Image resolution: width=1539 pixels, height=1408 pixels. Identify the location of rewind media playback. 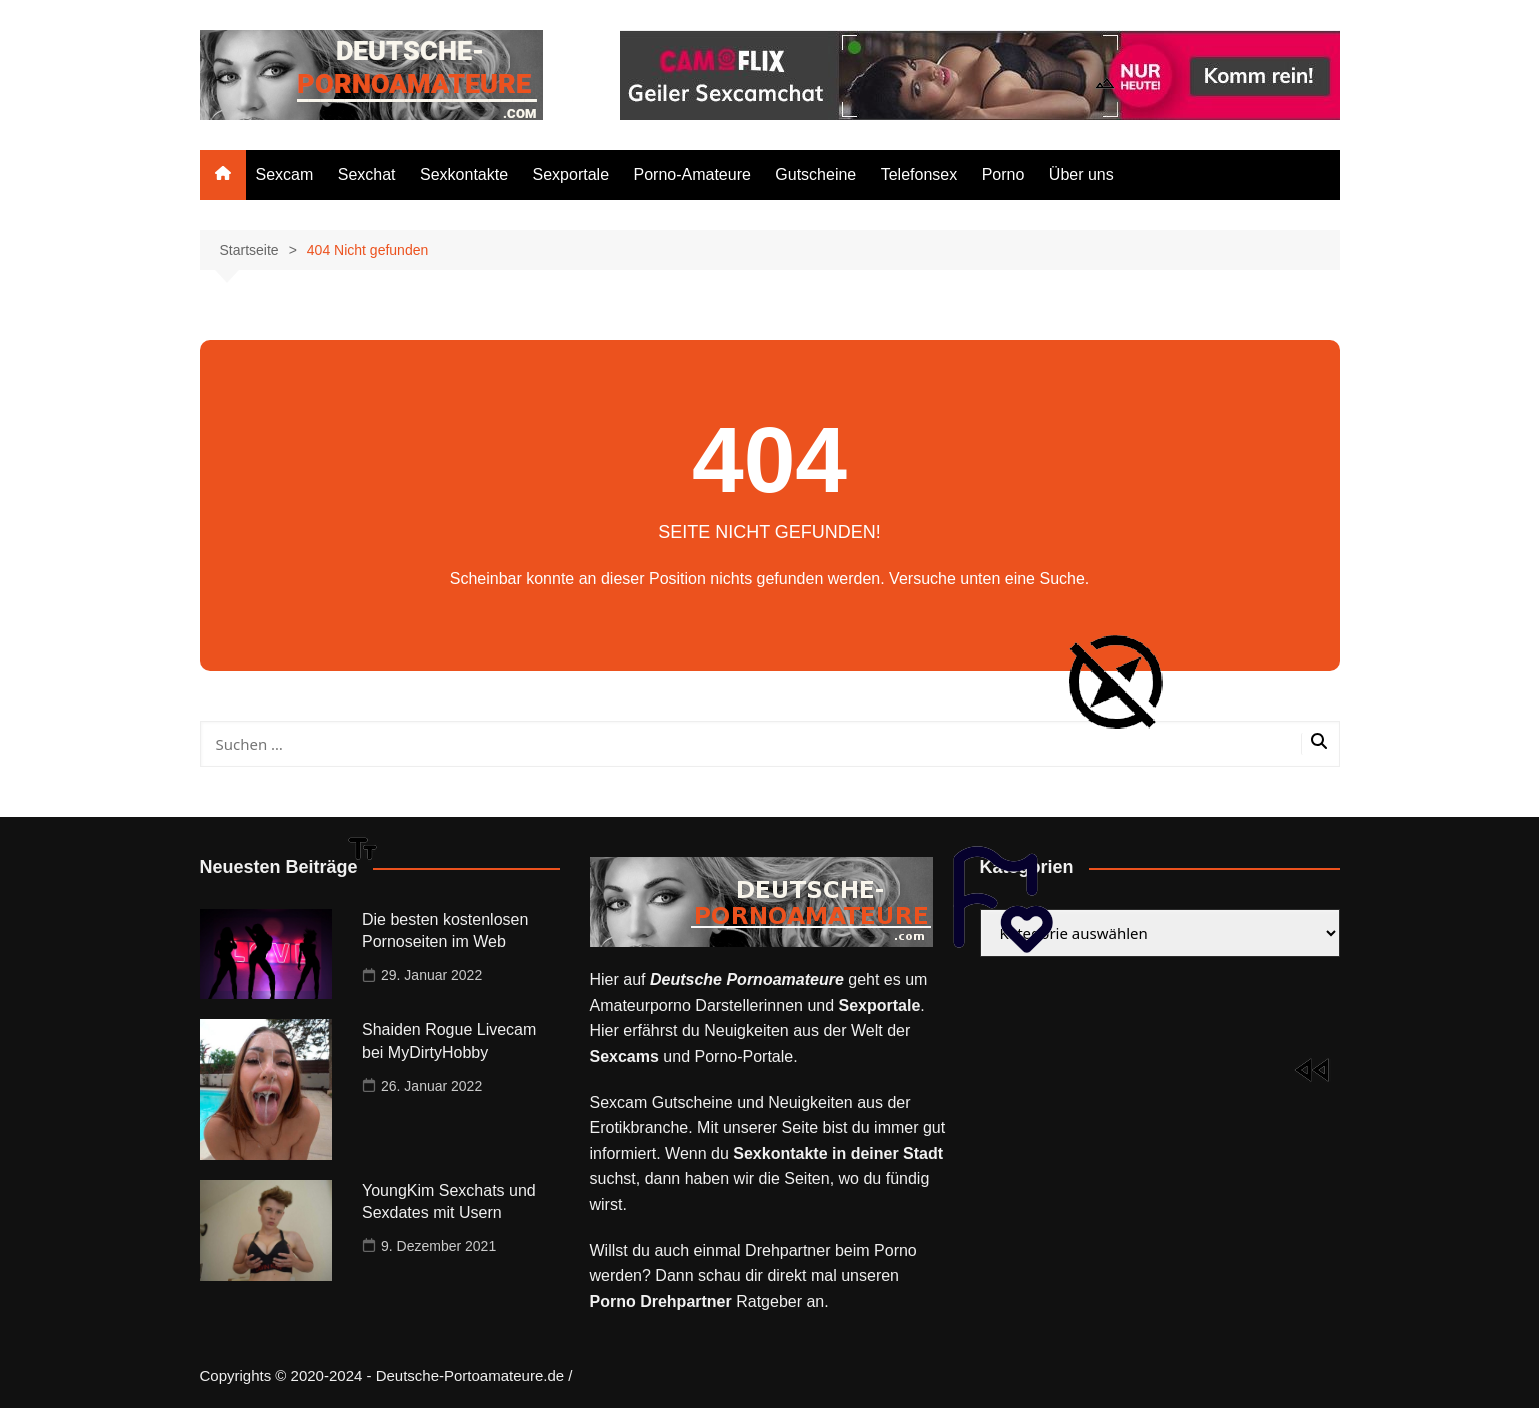
(1313, 1070).